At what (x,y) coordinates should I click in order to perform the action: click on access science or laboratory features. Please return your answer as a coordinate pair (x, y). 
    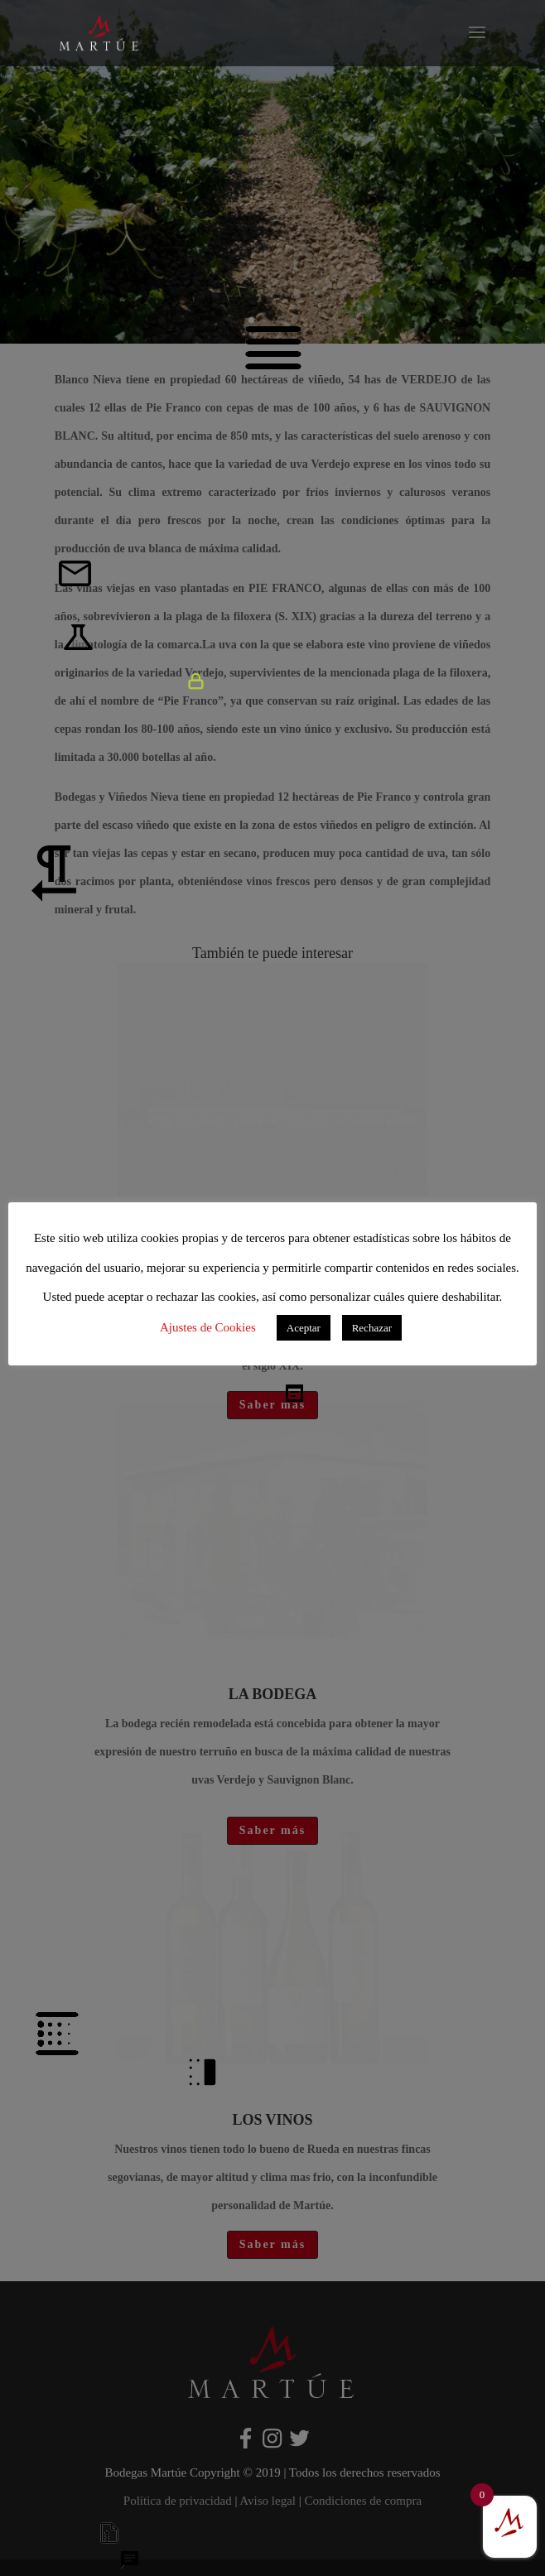
    Looking at the image, I should click on (78, 637).